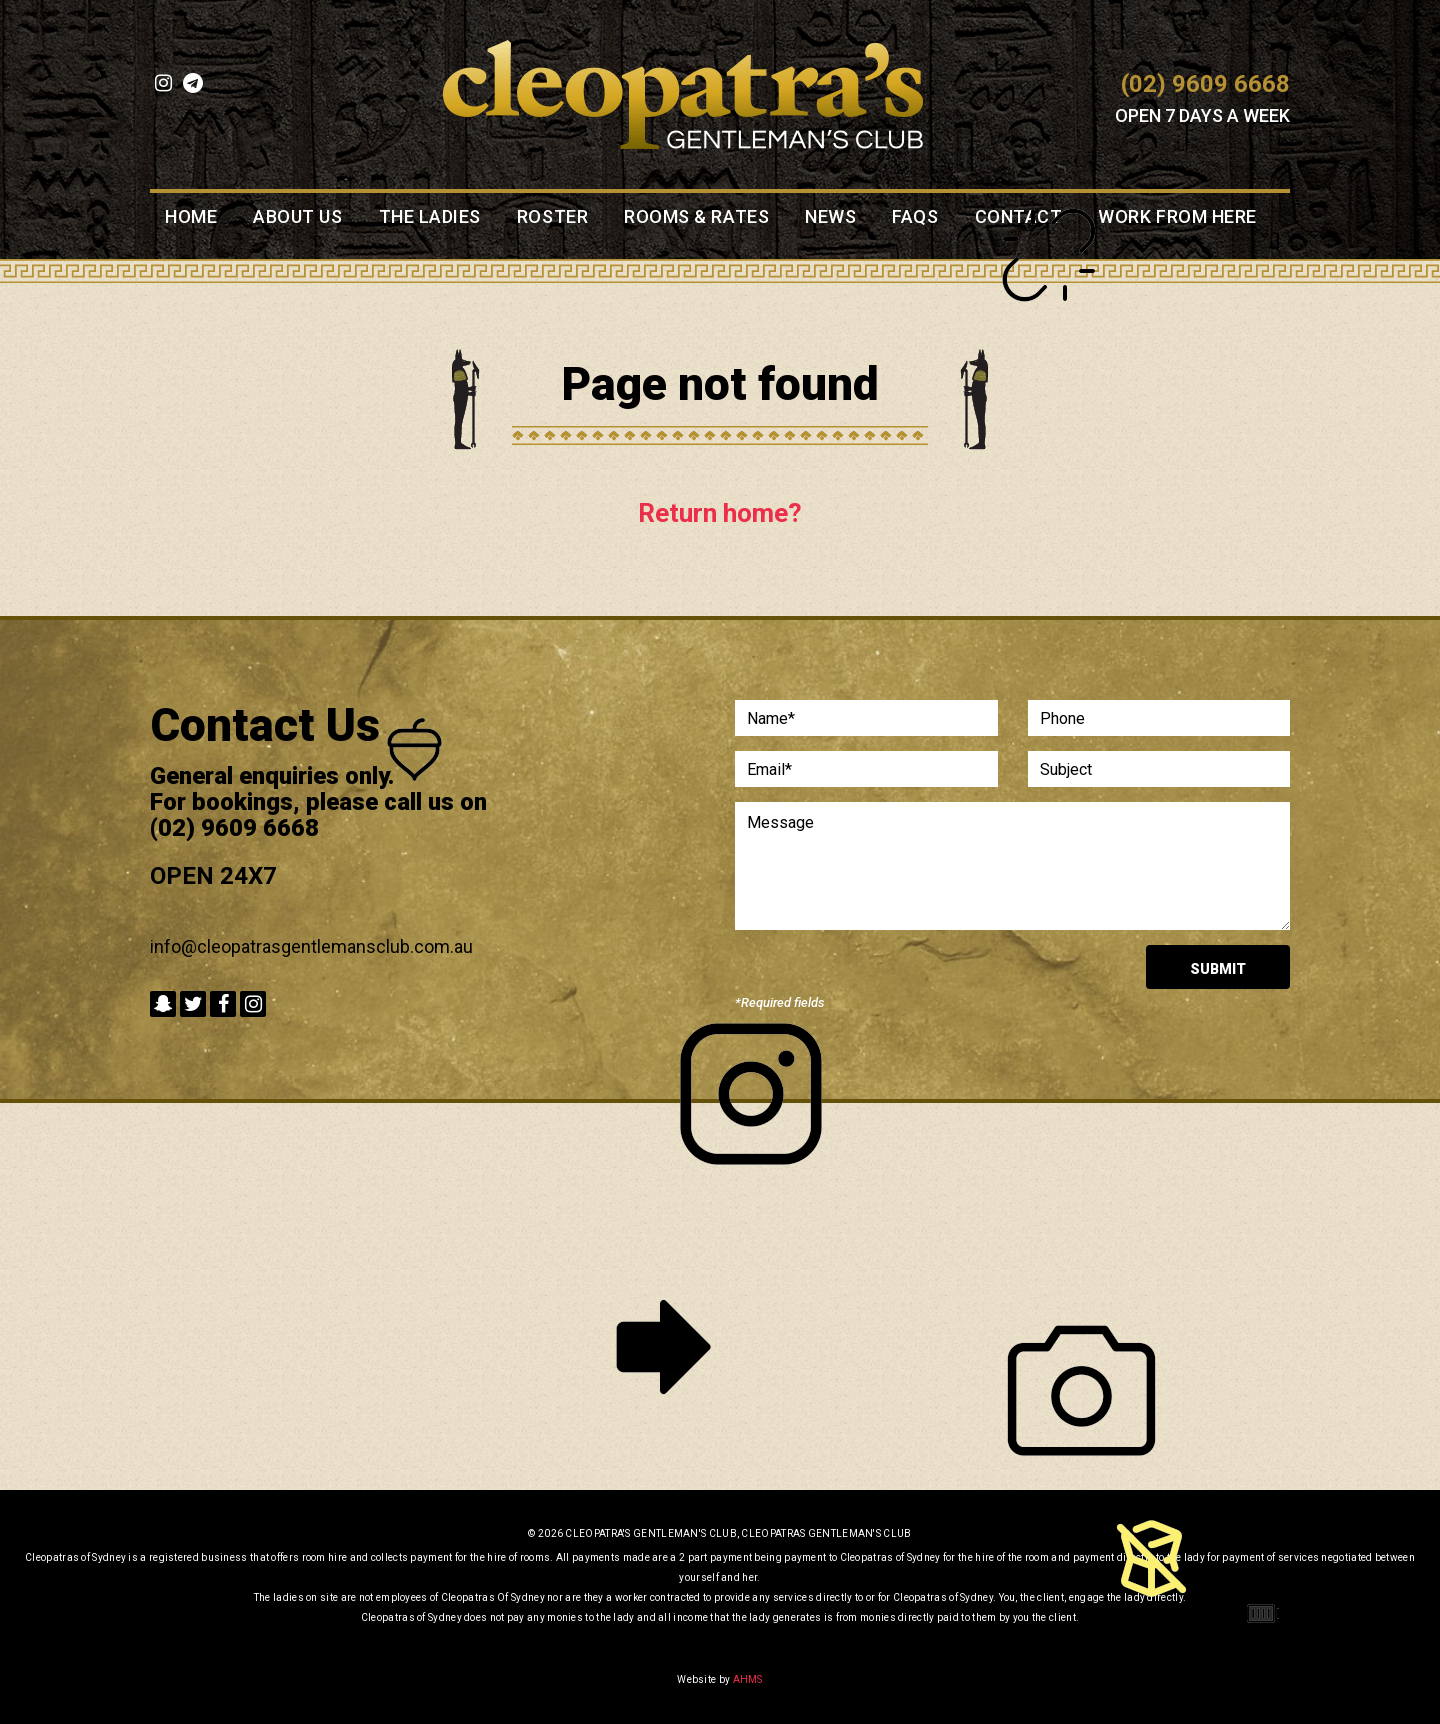  Describe the element at coordinates (1262, 1613) in the screenshot. I see `indicates full battery charge` at that location.